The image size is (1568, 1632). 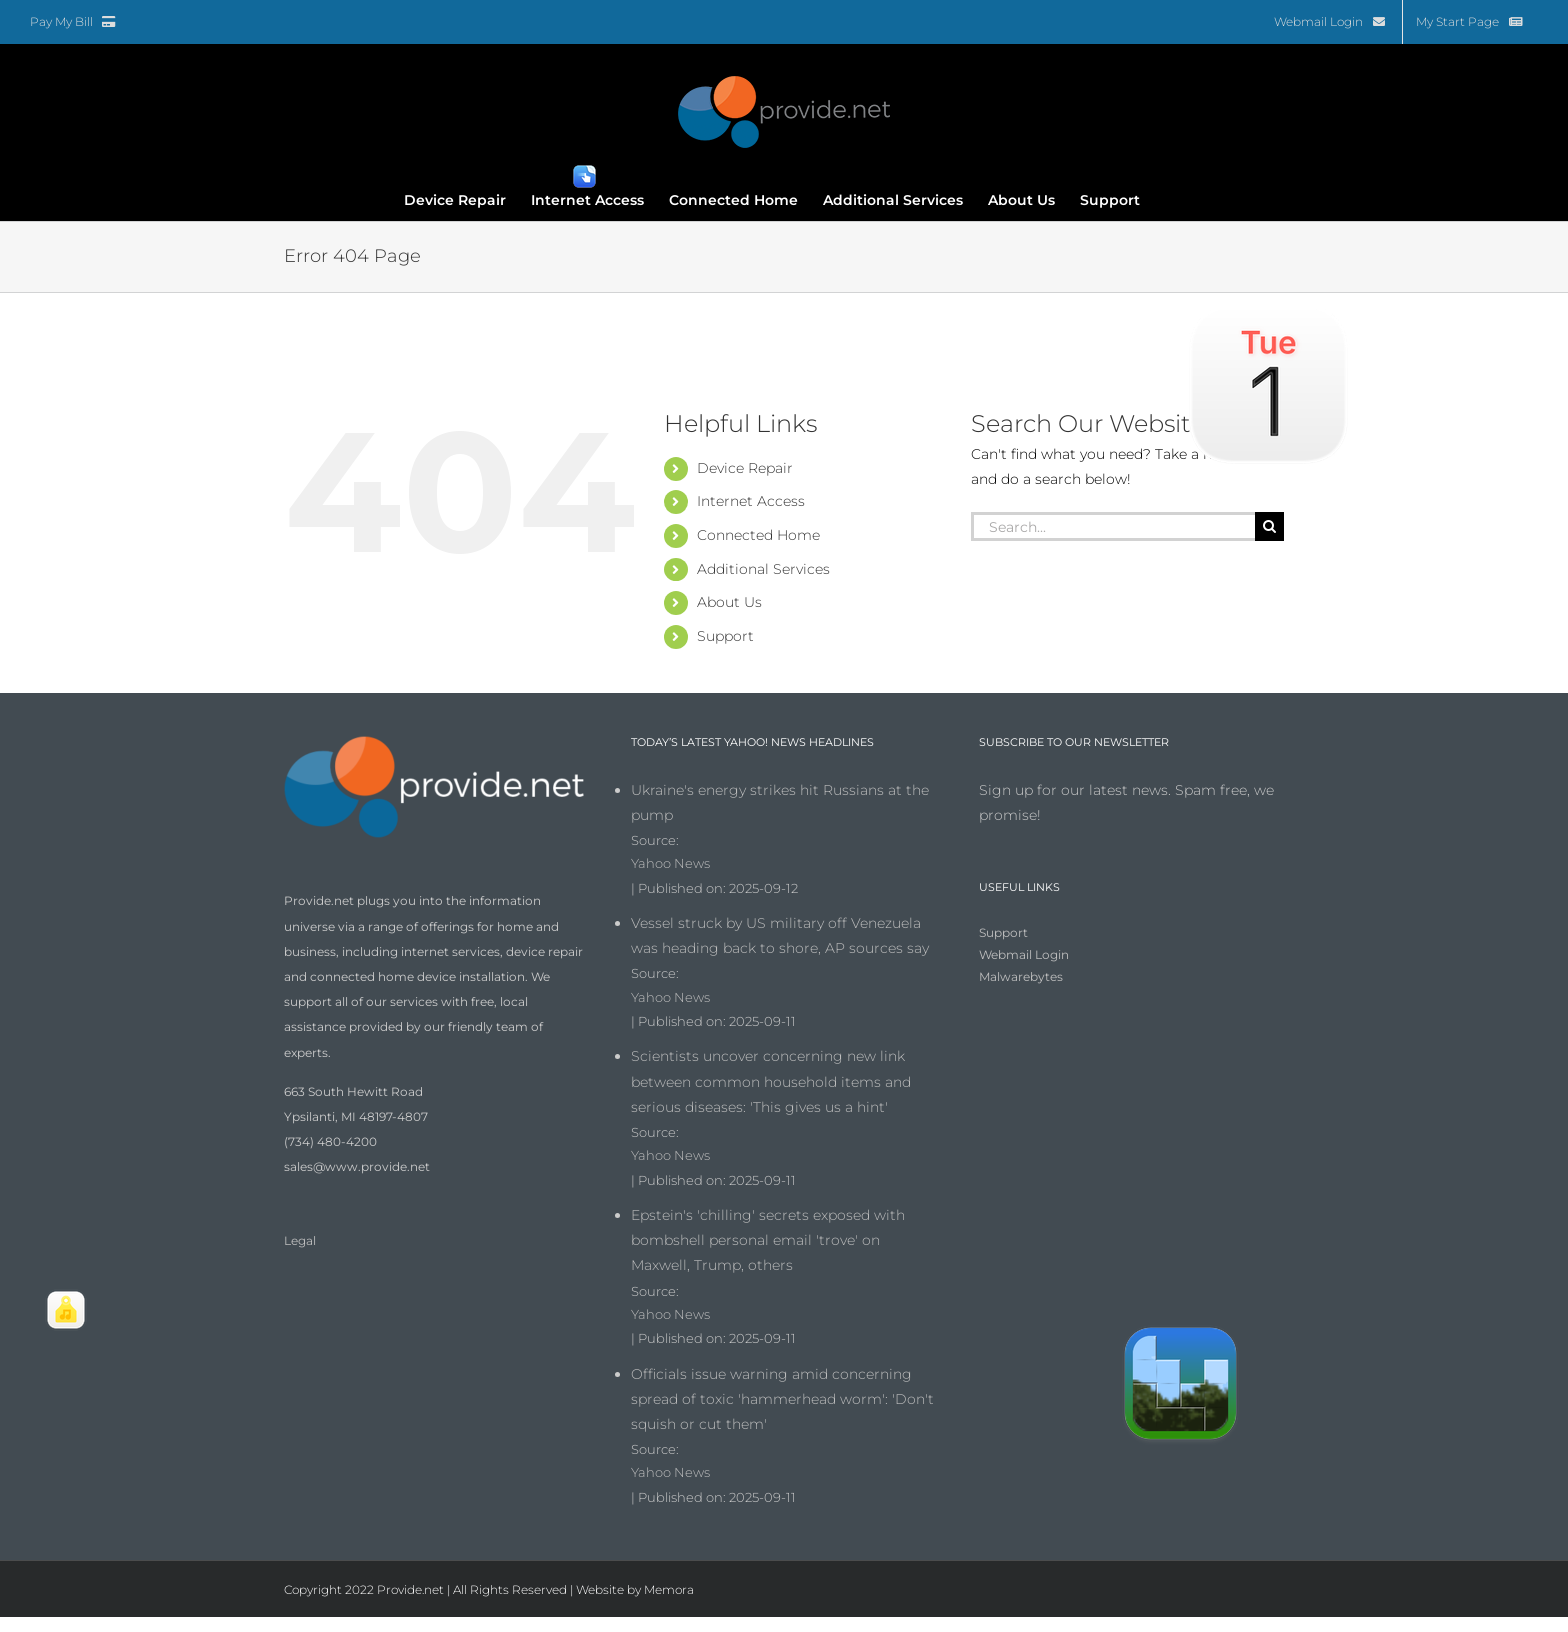 What do you see at coordinates (1180, 1383) in the screenshot?
I see `open tetzle jigsaw puzzle game` at bounding box center [1180, 1383].